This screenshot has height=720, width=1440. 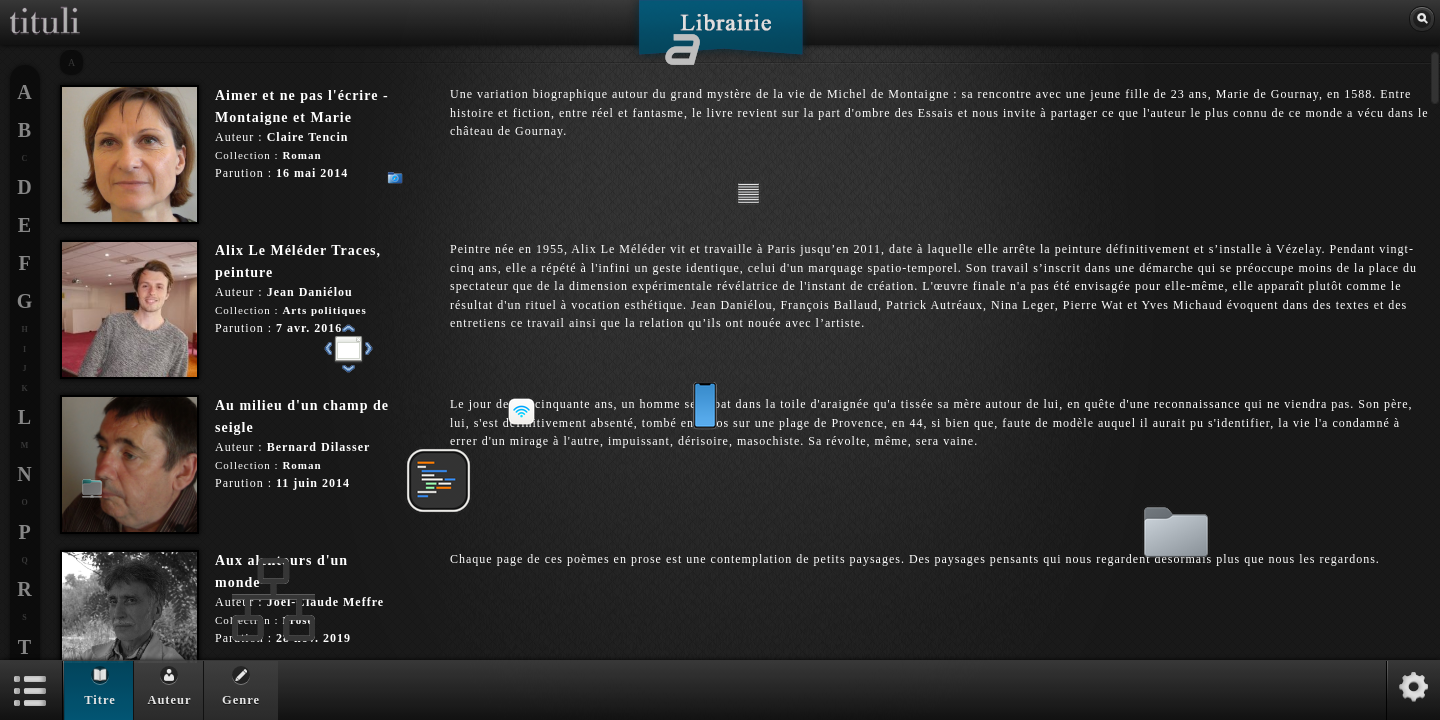 What do you see at coordinates (273, 599) in the screenshot?
I see `view wired network connections` at bounding box center [273, 599].